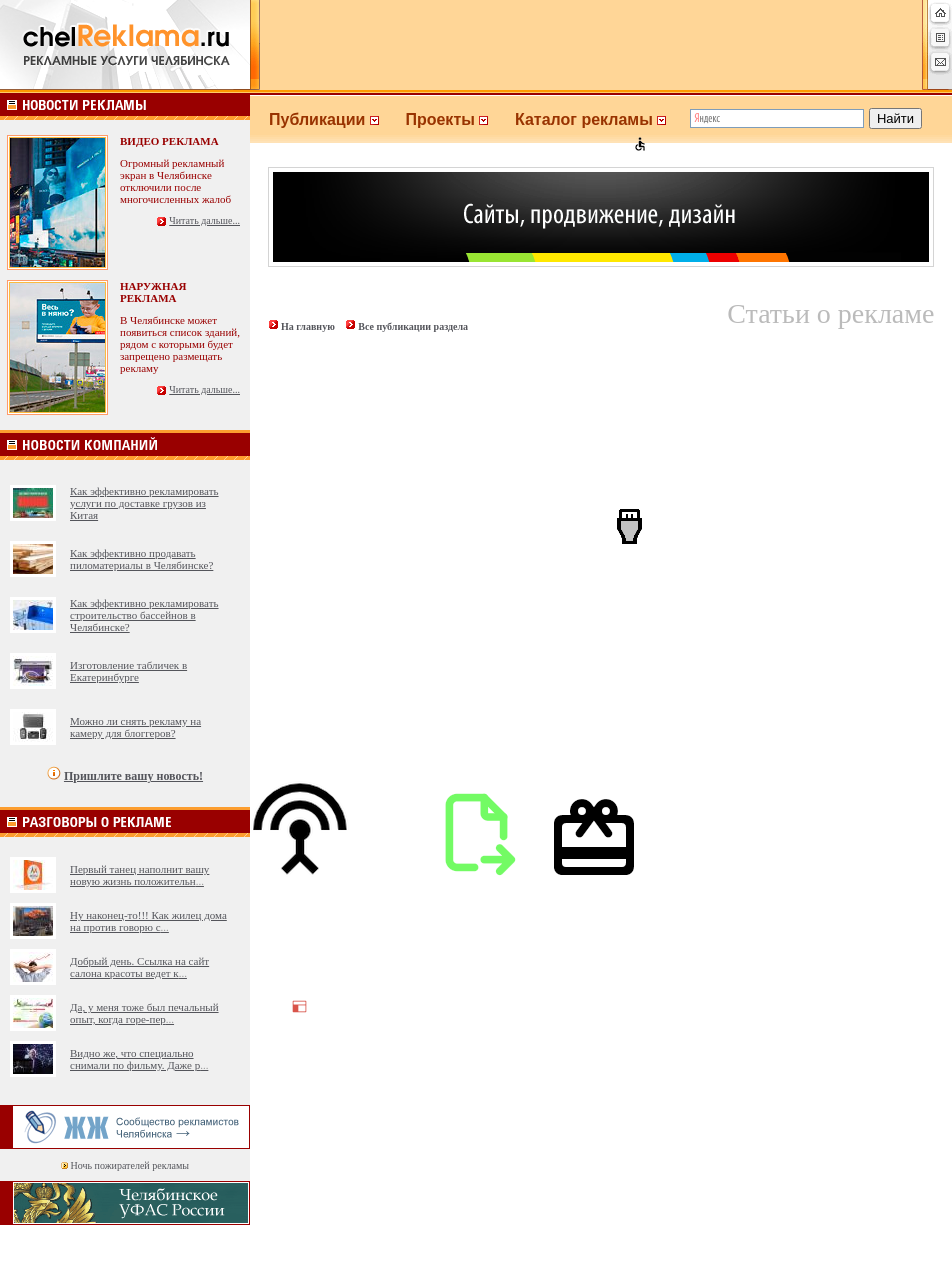  I want to click on configure antenna or broadcast settings, so click(300, 830).